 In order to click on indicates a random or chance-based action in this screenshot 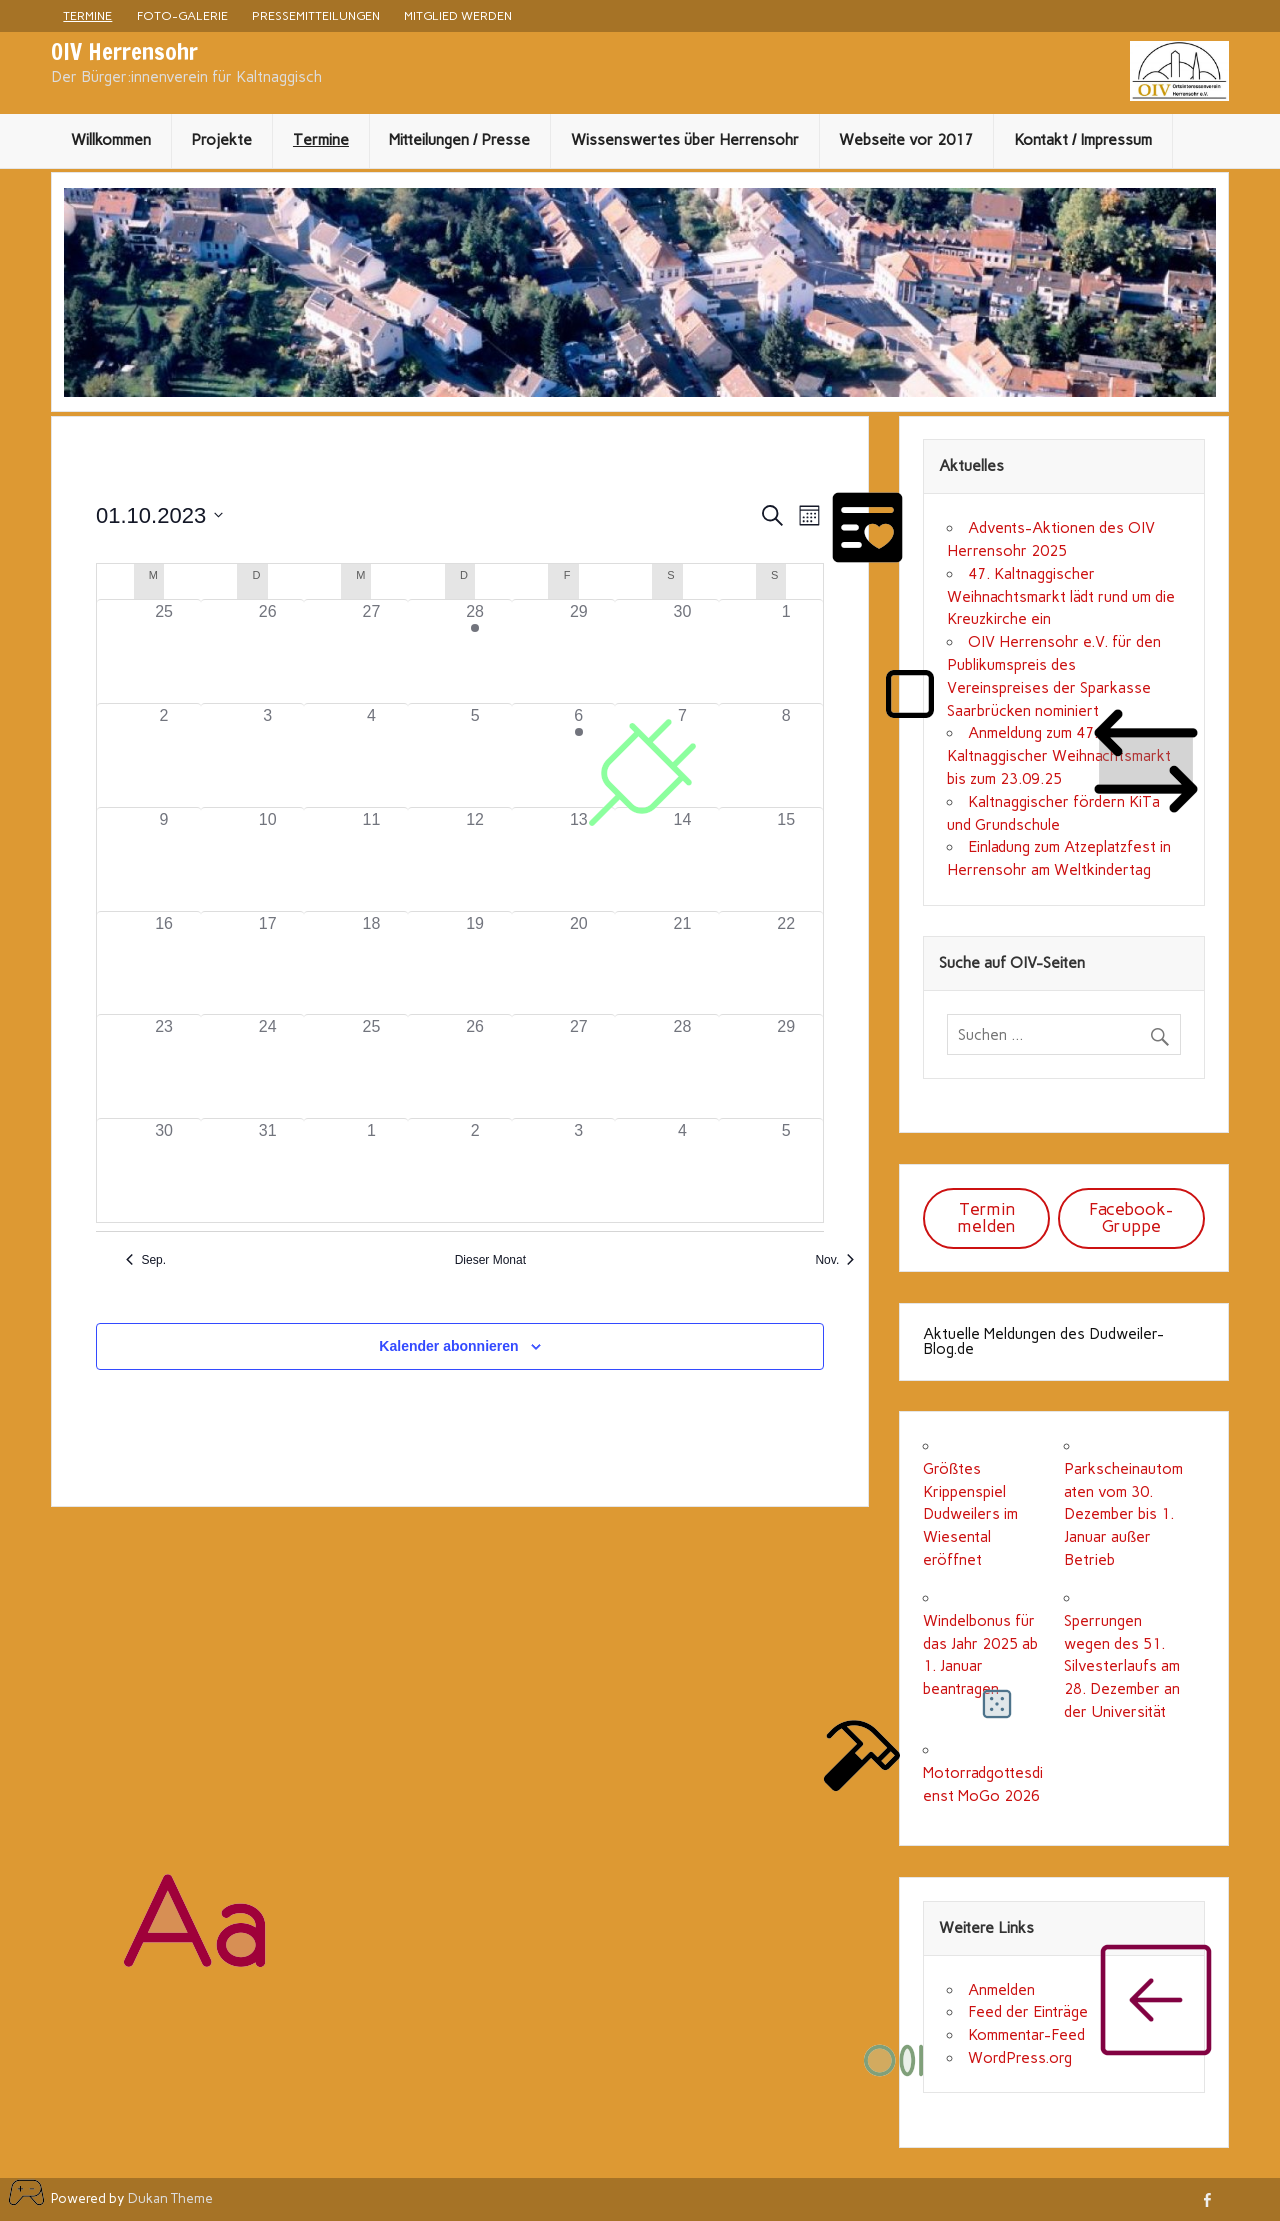, I will do `click(997, 1704)`.